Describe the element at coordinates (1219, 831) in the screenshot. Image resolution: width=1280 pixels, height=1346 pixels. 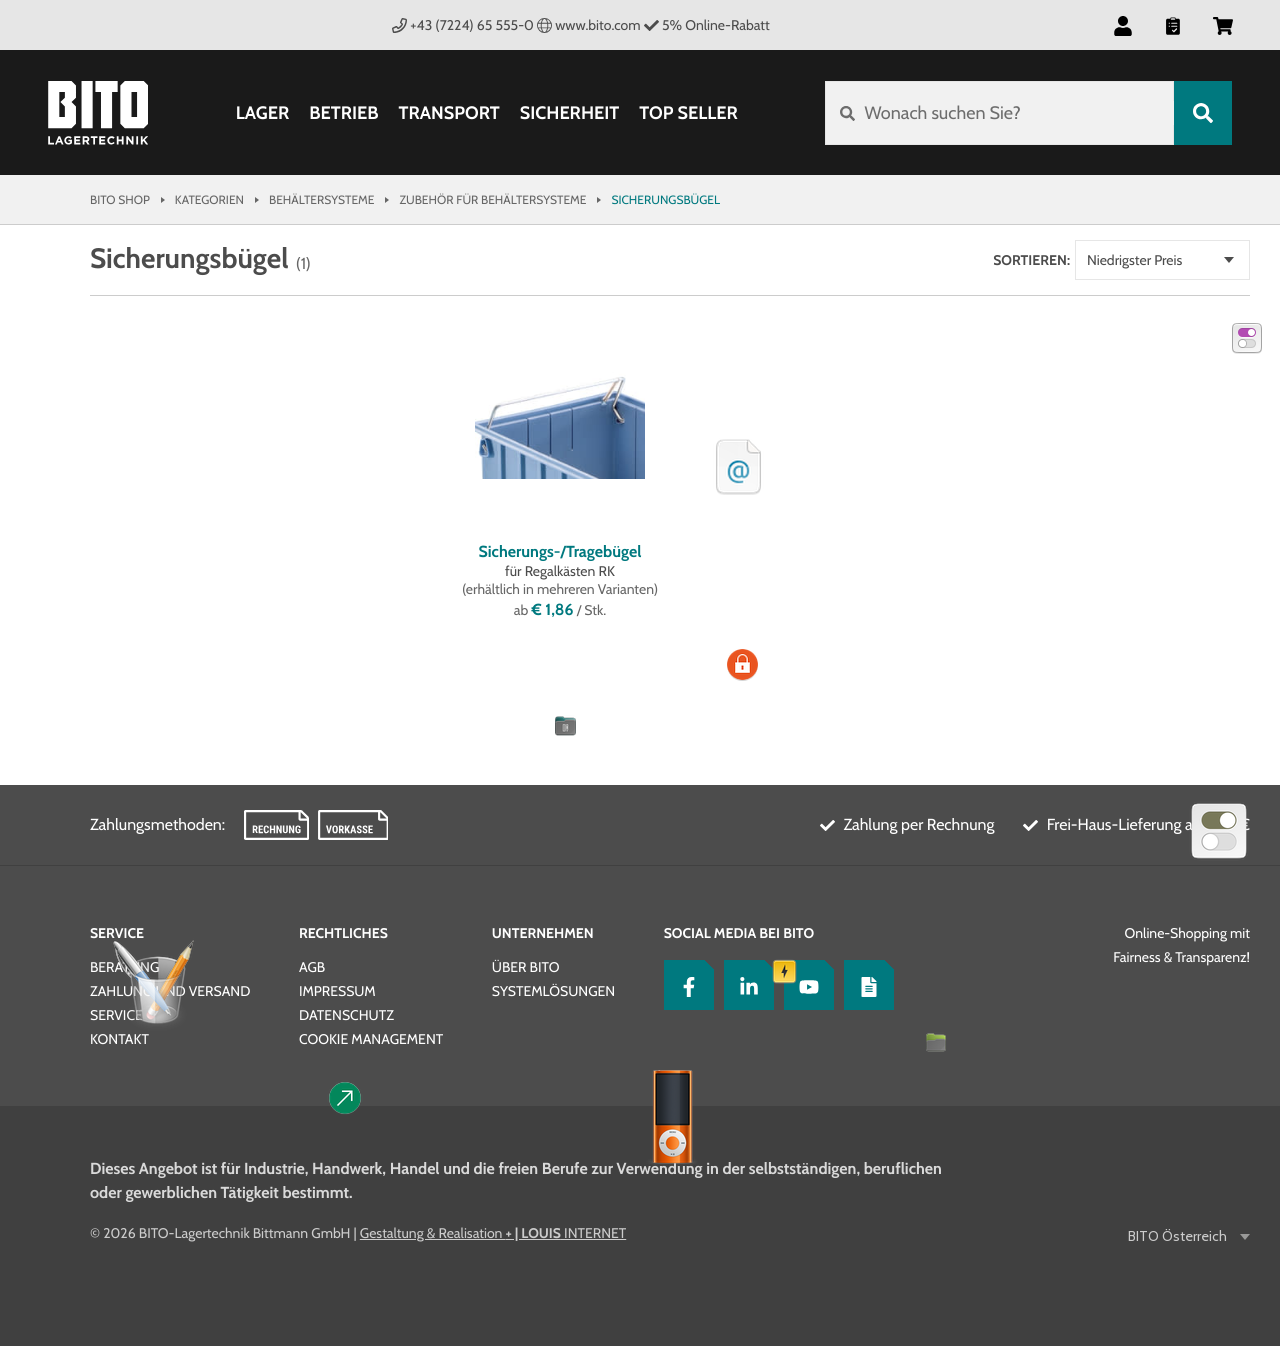
I see `open gnome tweaks to customize desktop settings` at that location.